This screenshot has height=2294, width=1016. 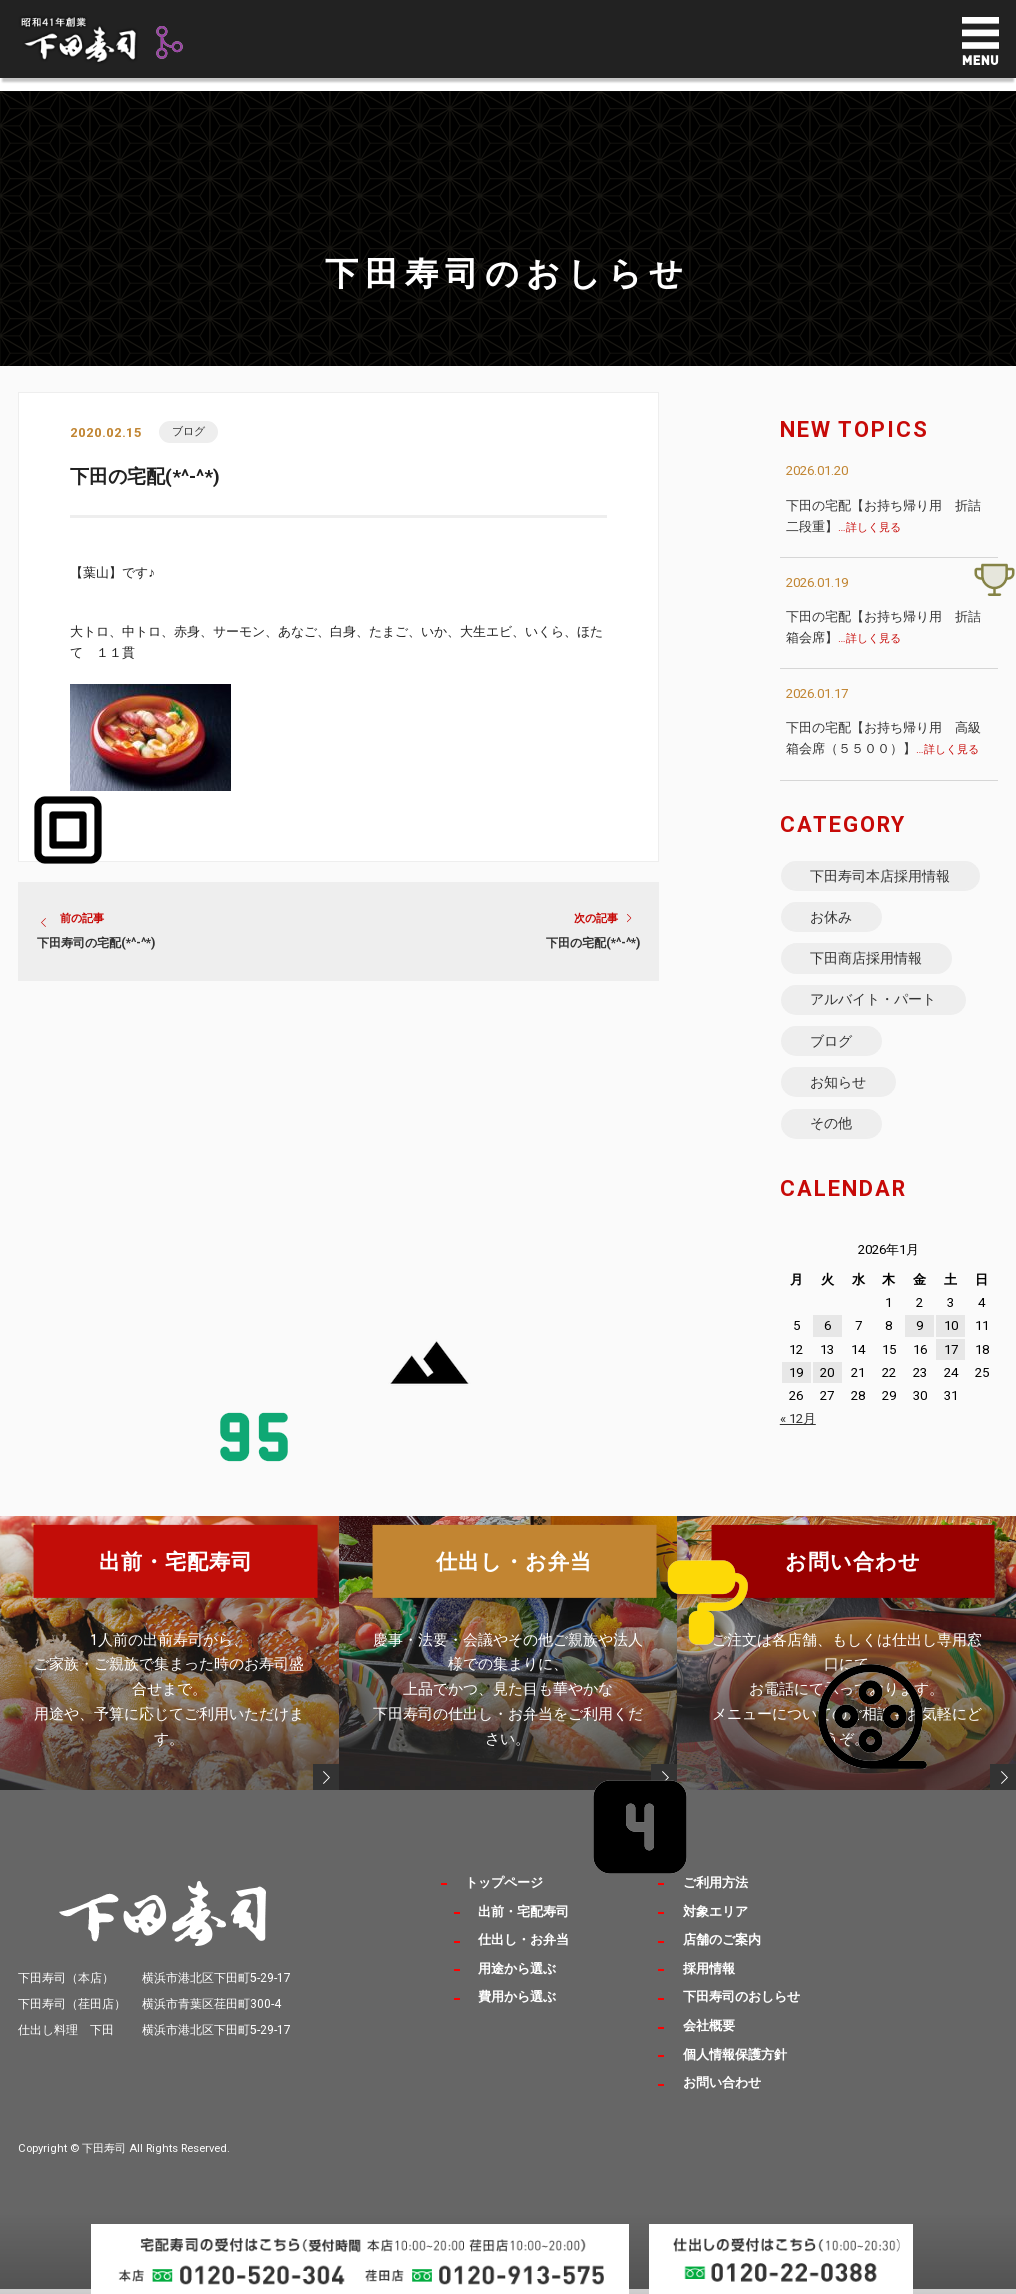 What do you see at coordinates (701, 1602) in the screenshot?
I see `access painting or drawing tools` at bounding box center [701, 1602].